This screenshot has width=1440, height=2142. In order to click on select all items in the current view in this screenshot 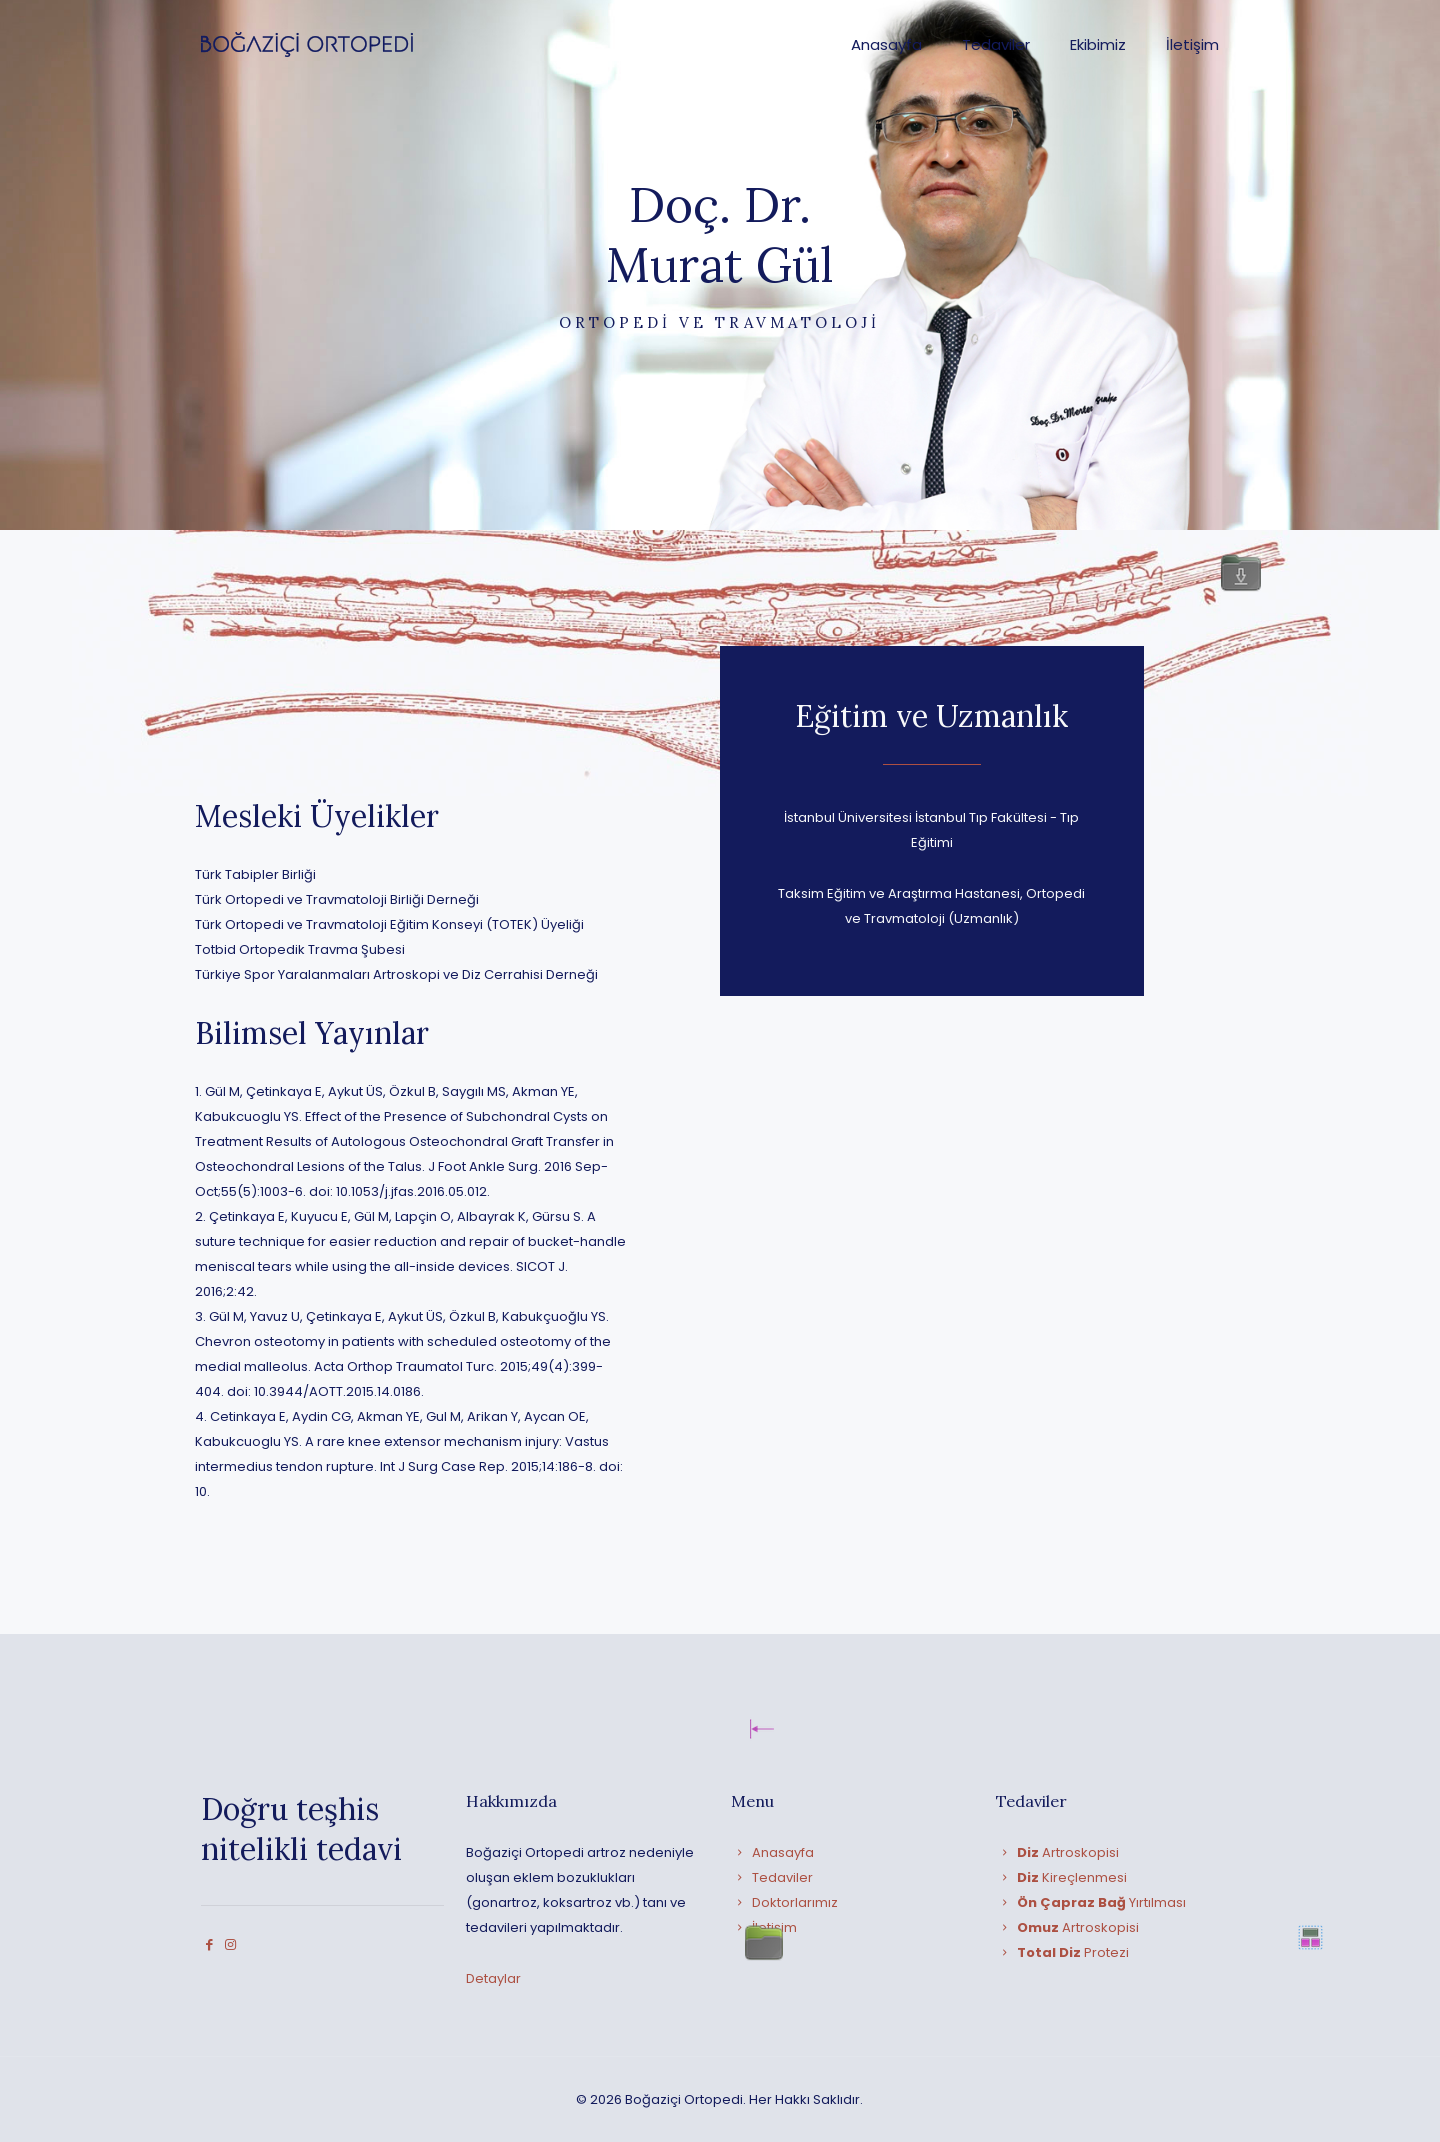, I will do `click(1310, 1937)`.